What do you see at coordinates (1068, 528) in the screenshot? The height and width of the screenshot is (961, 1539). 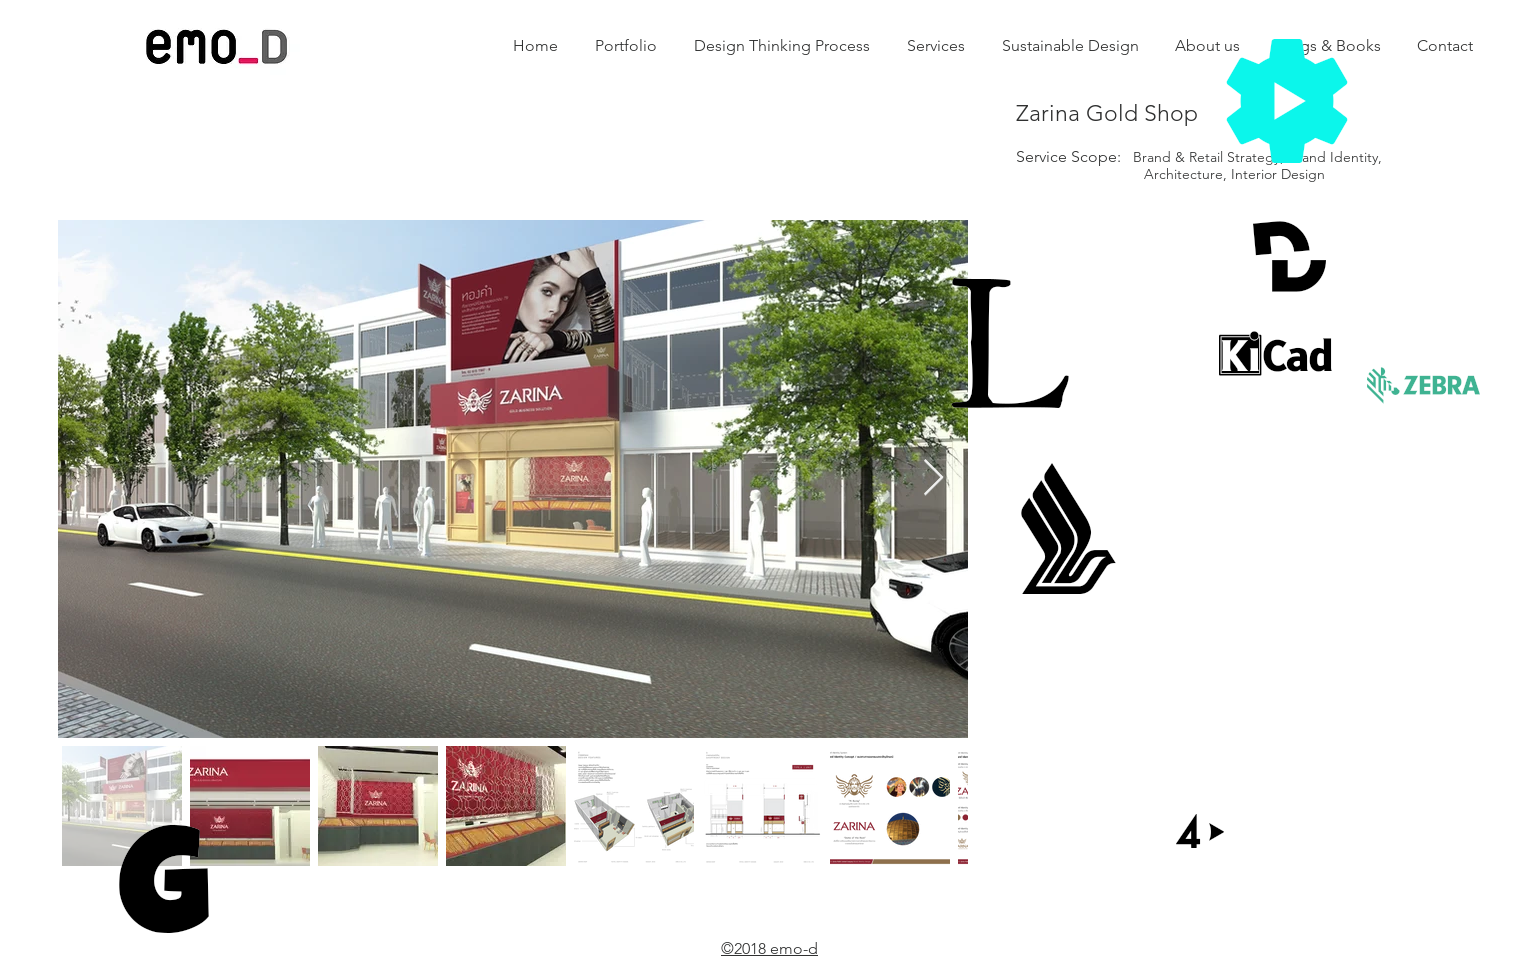 I see `Singapore Airlines app or website` at bounding box center [1068, 528].